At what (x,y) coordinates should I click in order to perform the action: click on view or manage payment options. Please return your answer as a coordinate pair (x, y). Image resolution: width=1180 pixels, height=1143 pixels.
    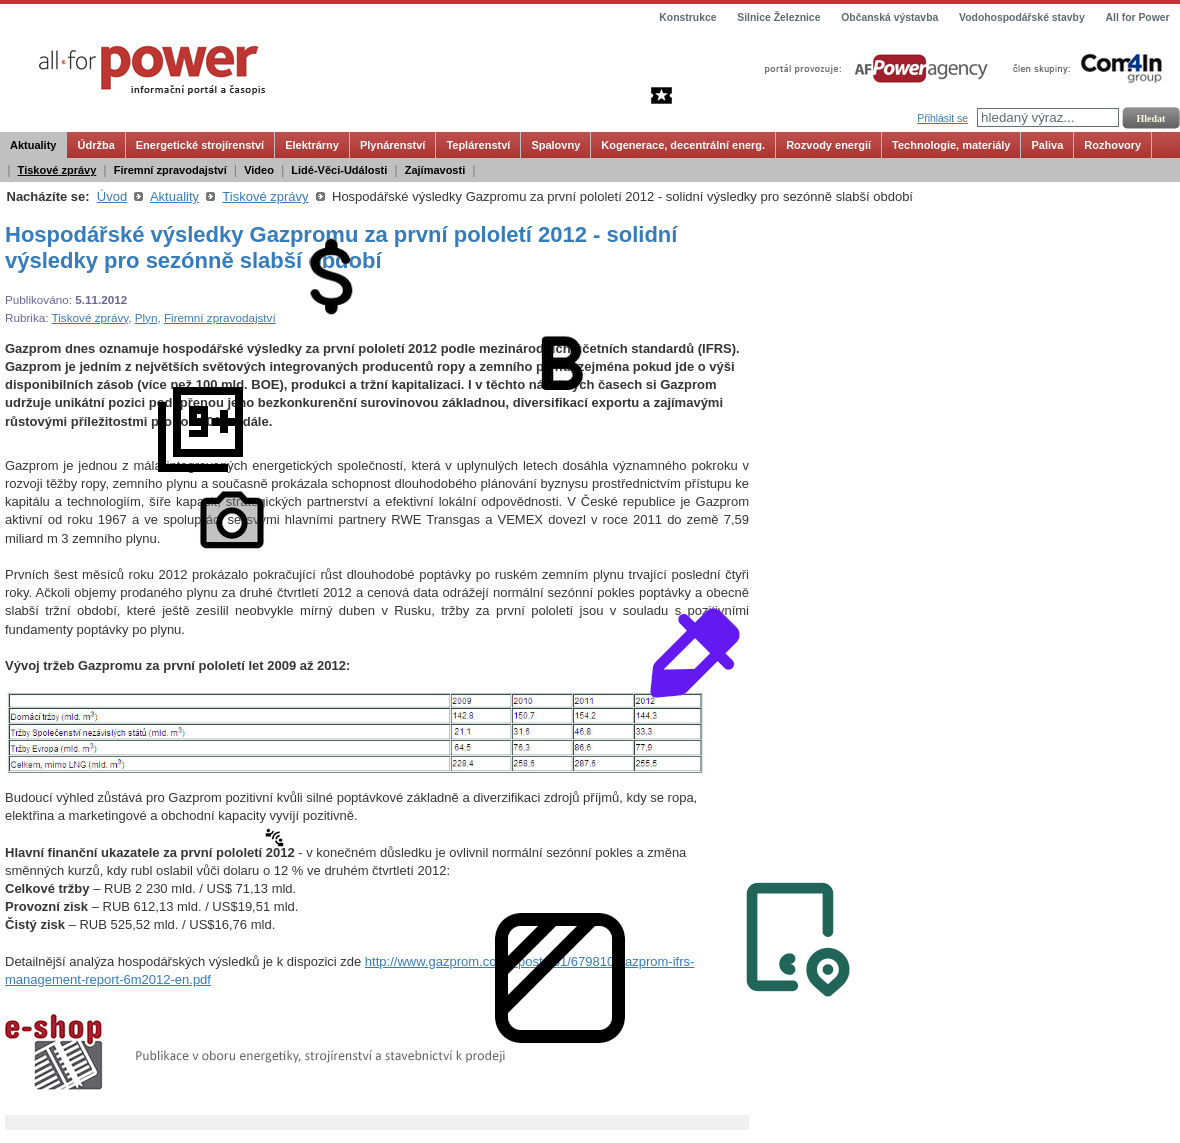
    Looking at the image, I should click on (333, 276).